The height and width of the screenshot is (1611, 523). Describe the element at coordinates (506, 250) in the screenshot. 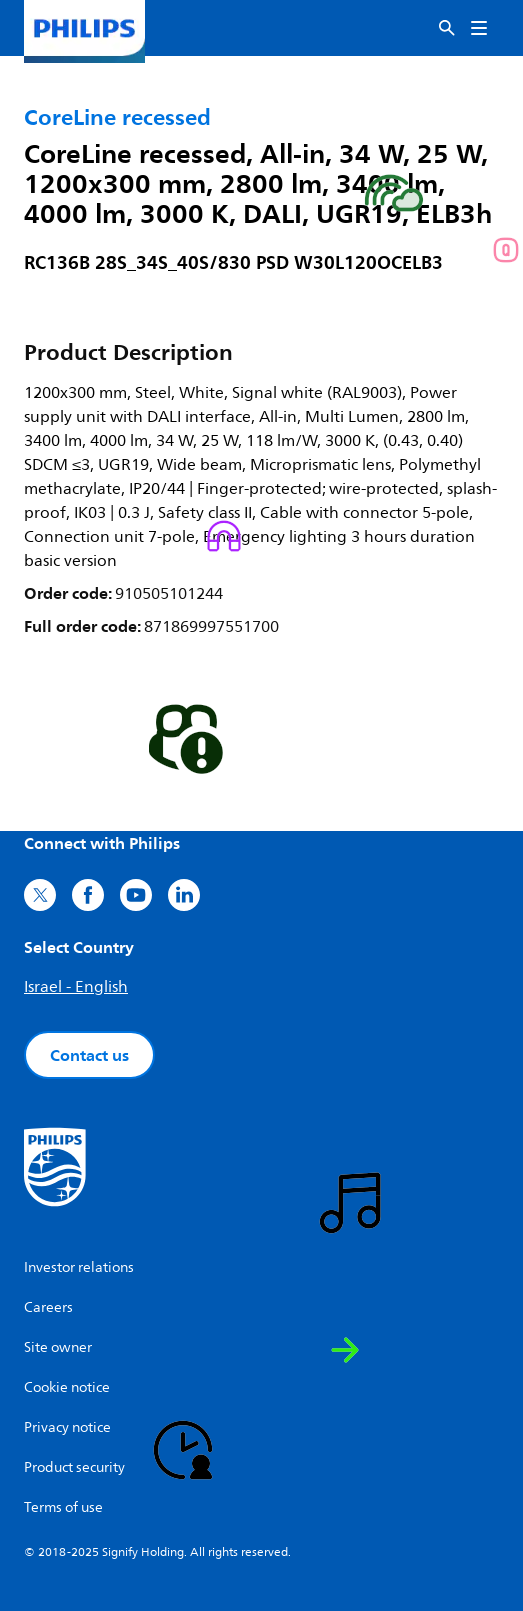

I see `indicates a Q key or keyboard shortcut` at that location.